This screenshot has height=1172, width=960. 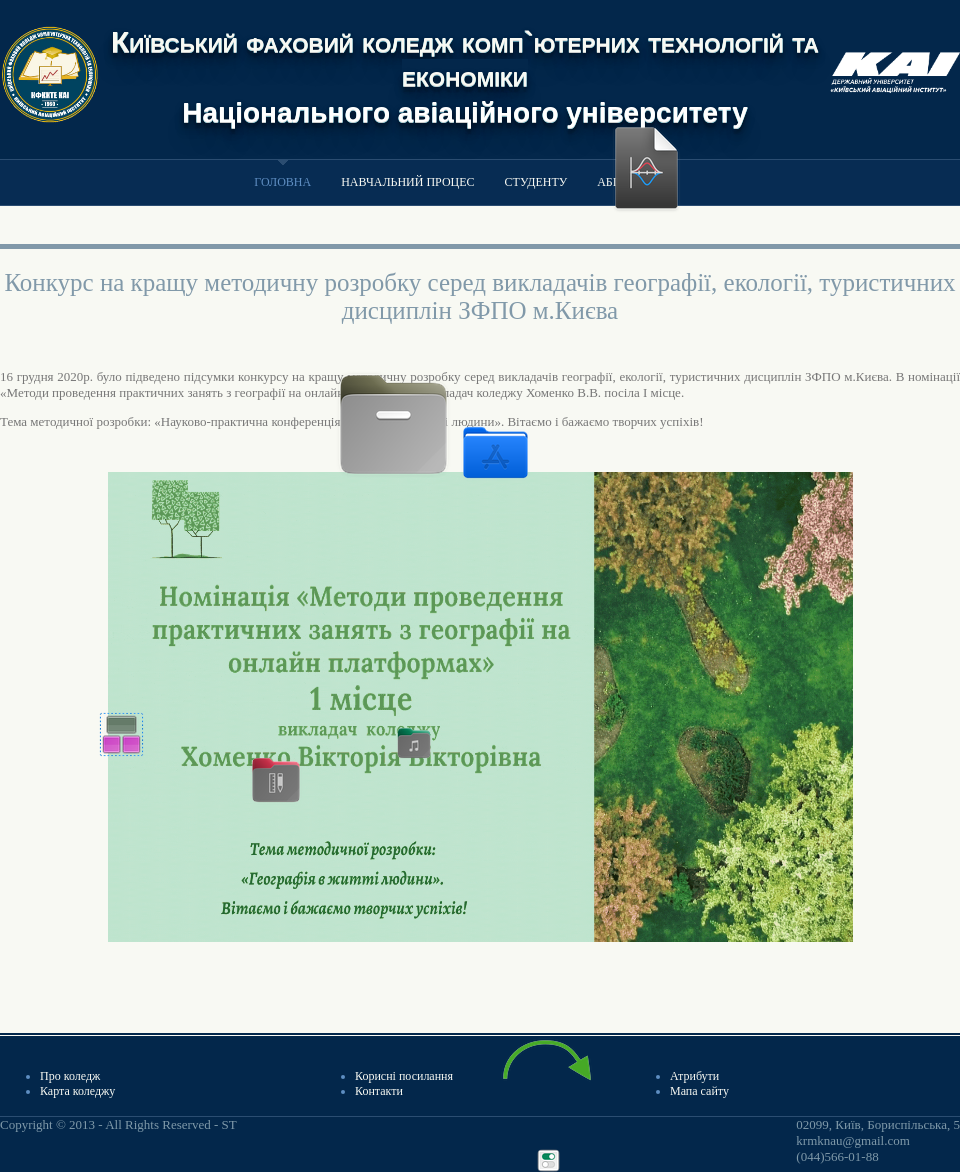 I want to click on redo the last undone action, so click(x=547, y=1059).